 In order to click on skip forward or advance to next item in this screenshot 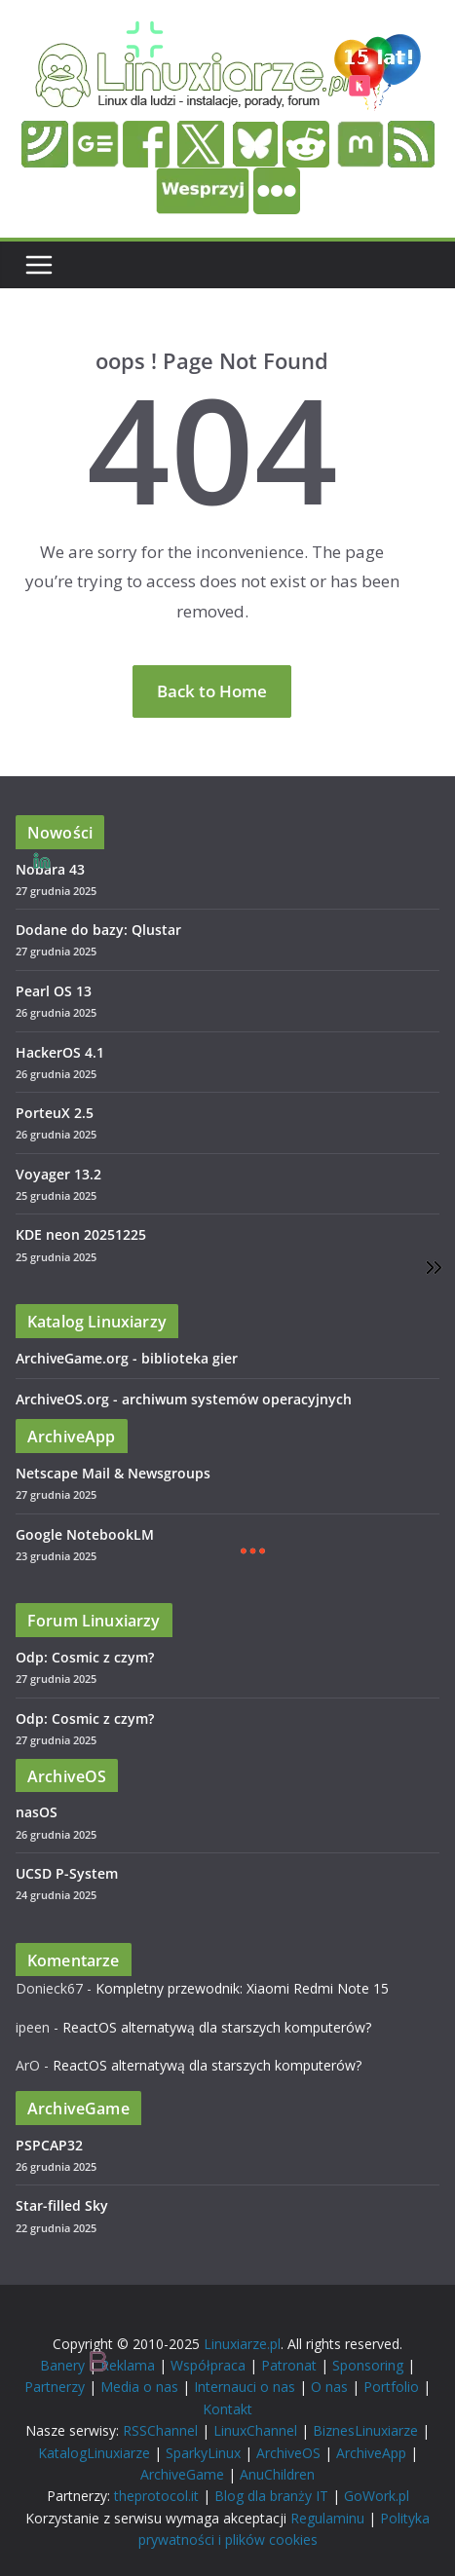, I will do `click(434, 1267)`.